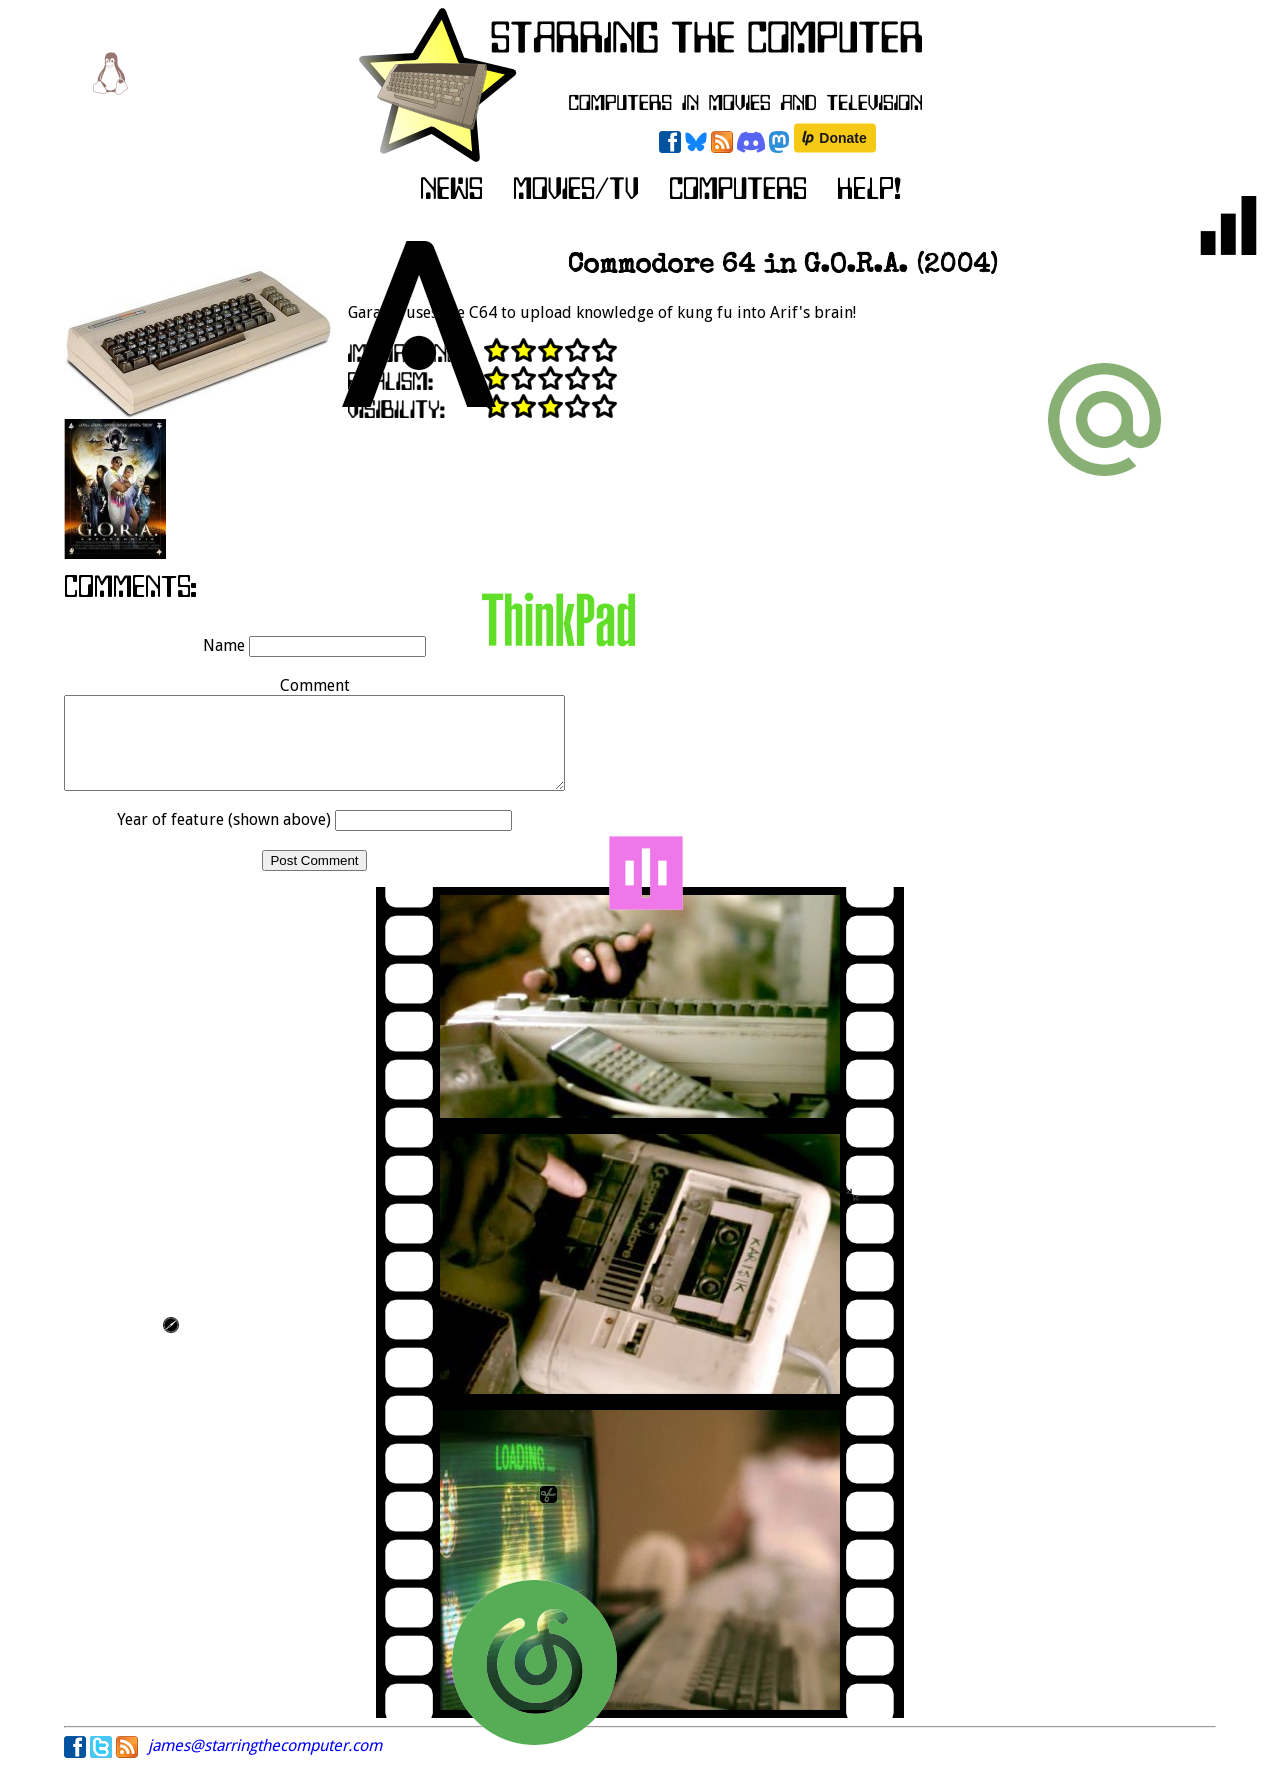  Describe the element at coordinates (419, 324) in the screenshot. I see `actigraph brand logo` at that location.